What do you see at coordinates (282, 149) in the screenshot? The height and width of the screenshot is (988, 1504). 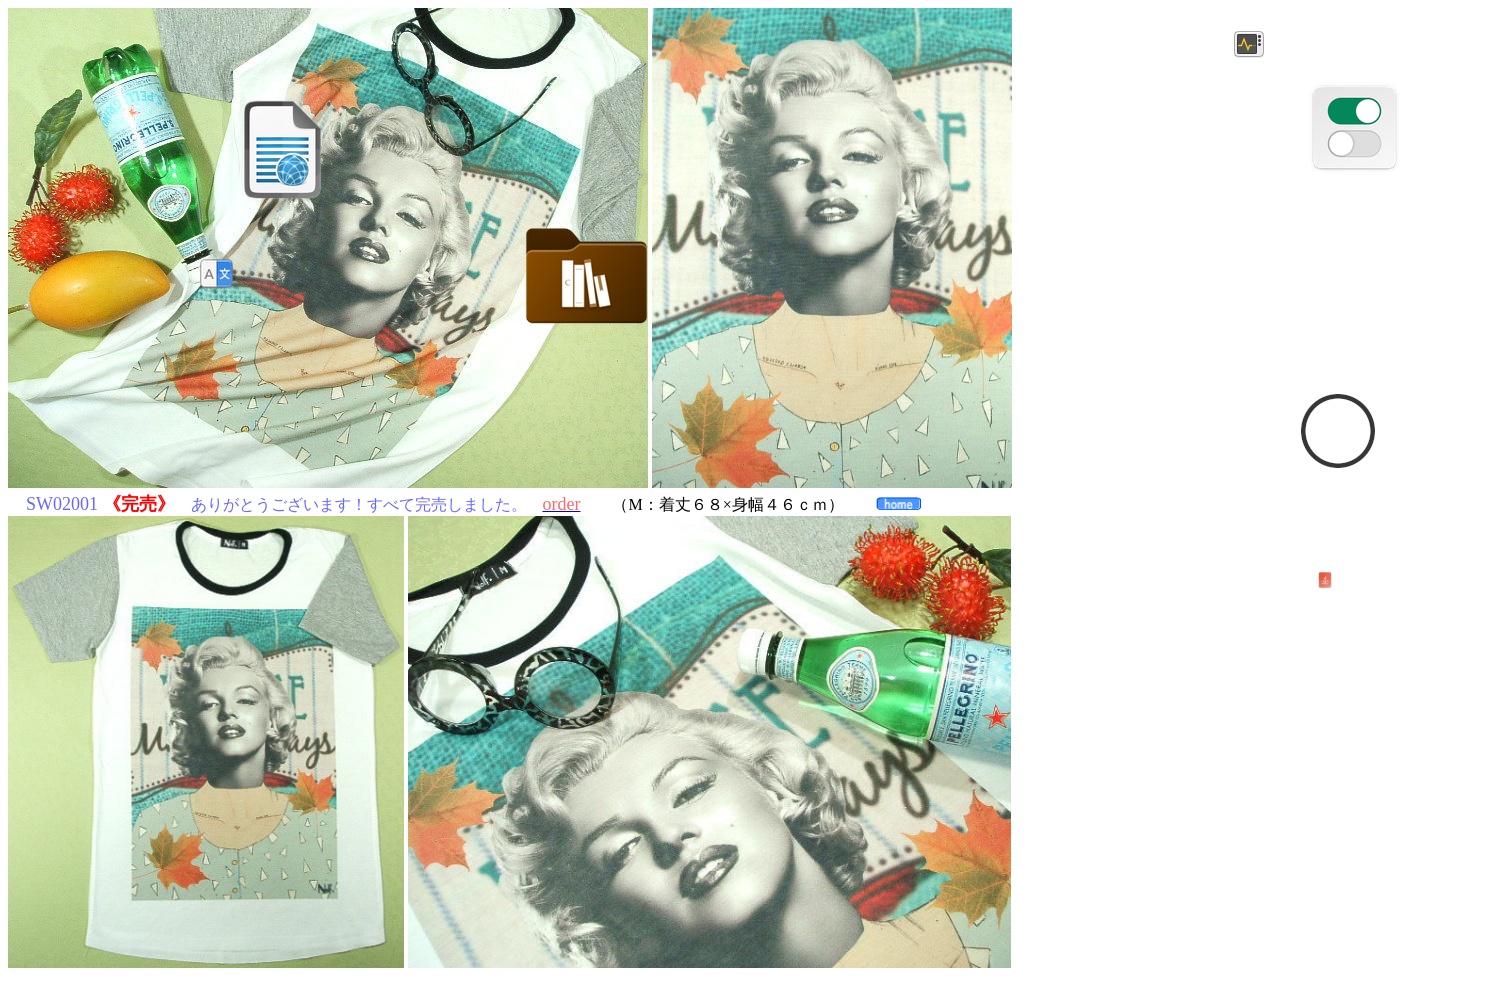 I see `libreoffice web template document file` at bounding box center [282, 149].